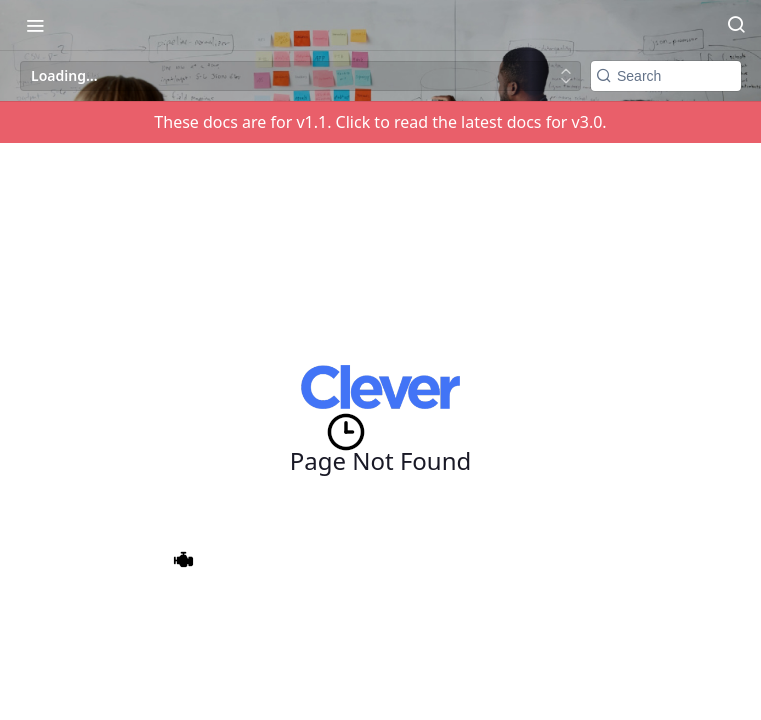  What do you see at coordinates (346, 432) in the screenshot?
I see `view current time` at bounding box center [346, 432].